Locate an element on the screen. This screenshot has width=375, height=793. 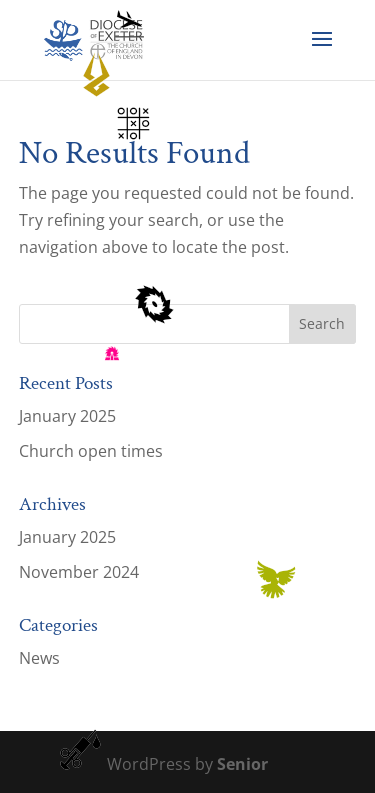
craft or upgrade saw-type weapons is located at coordinates (154, 304).